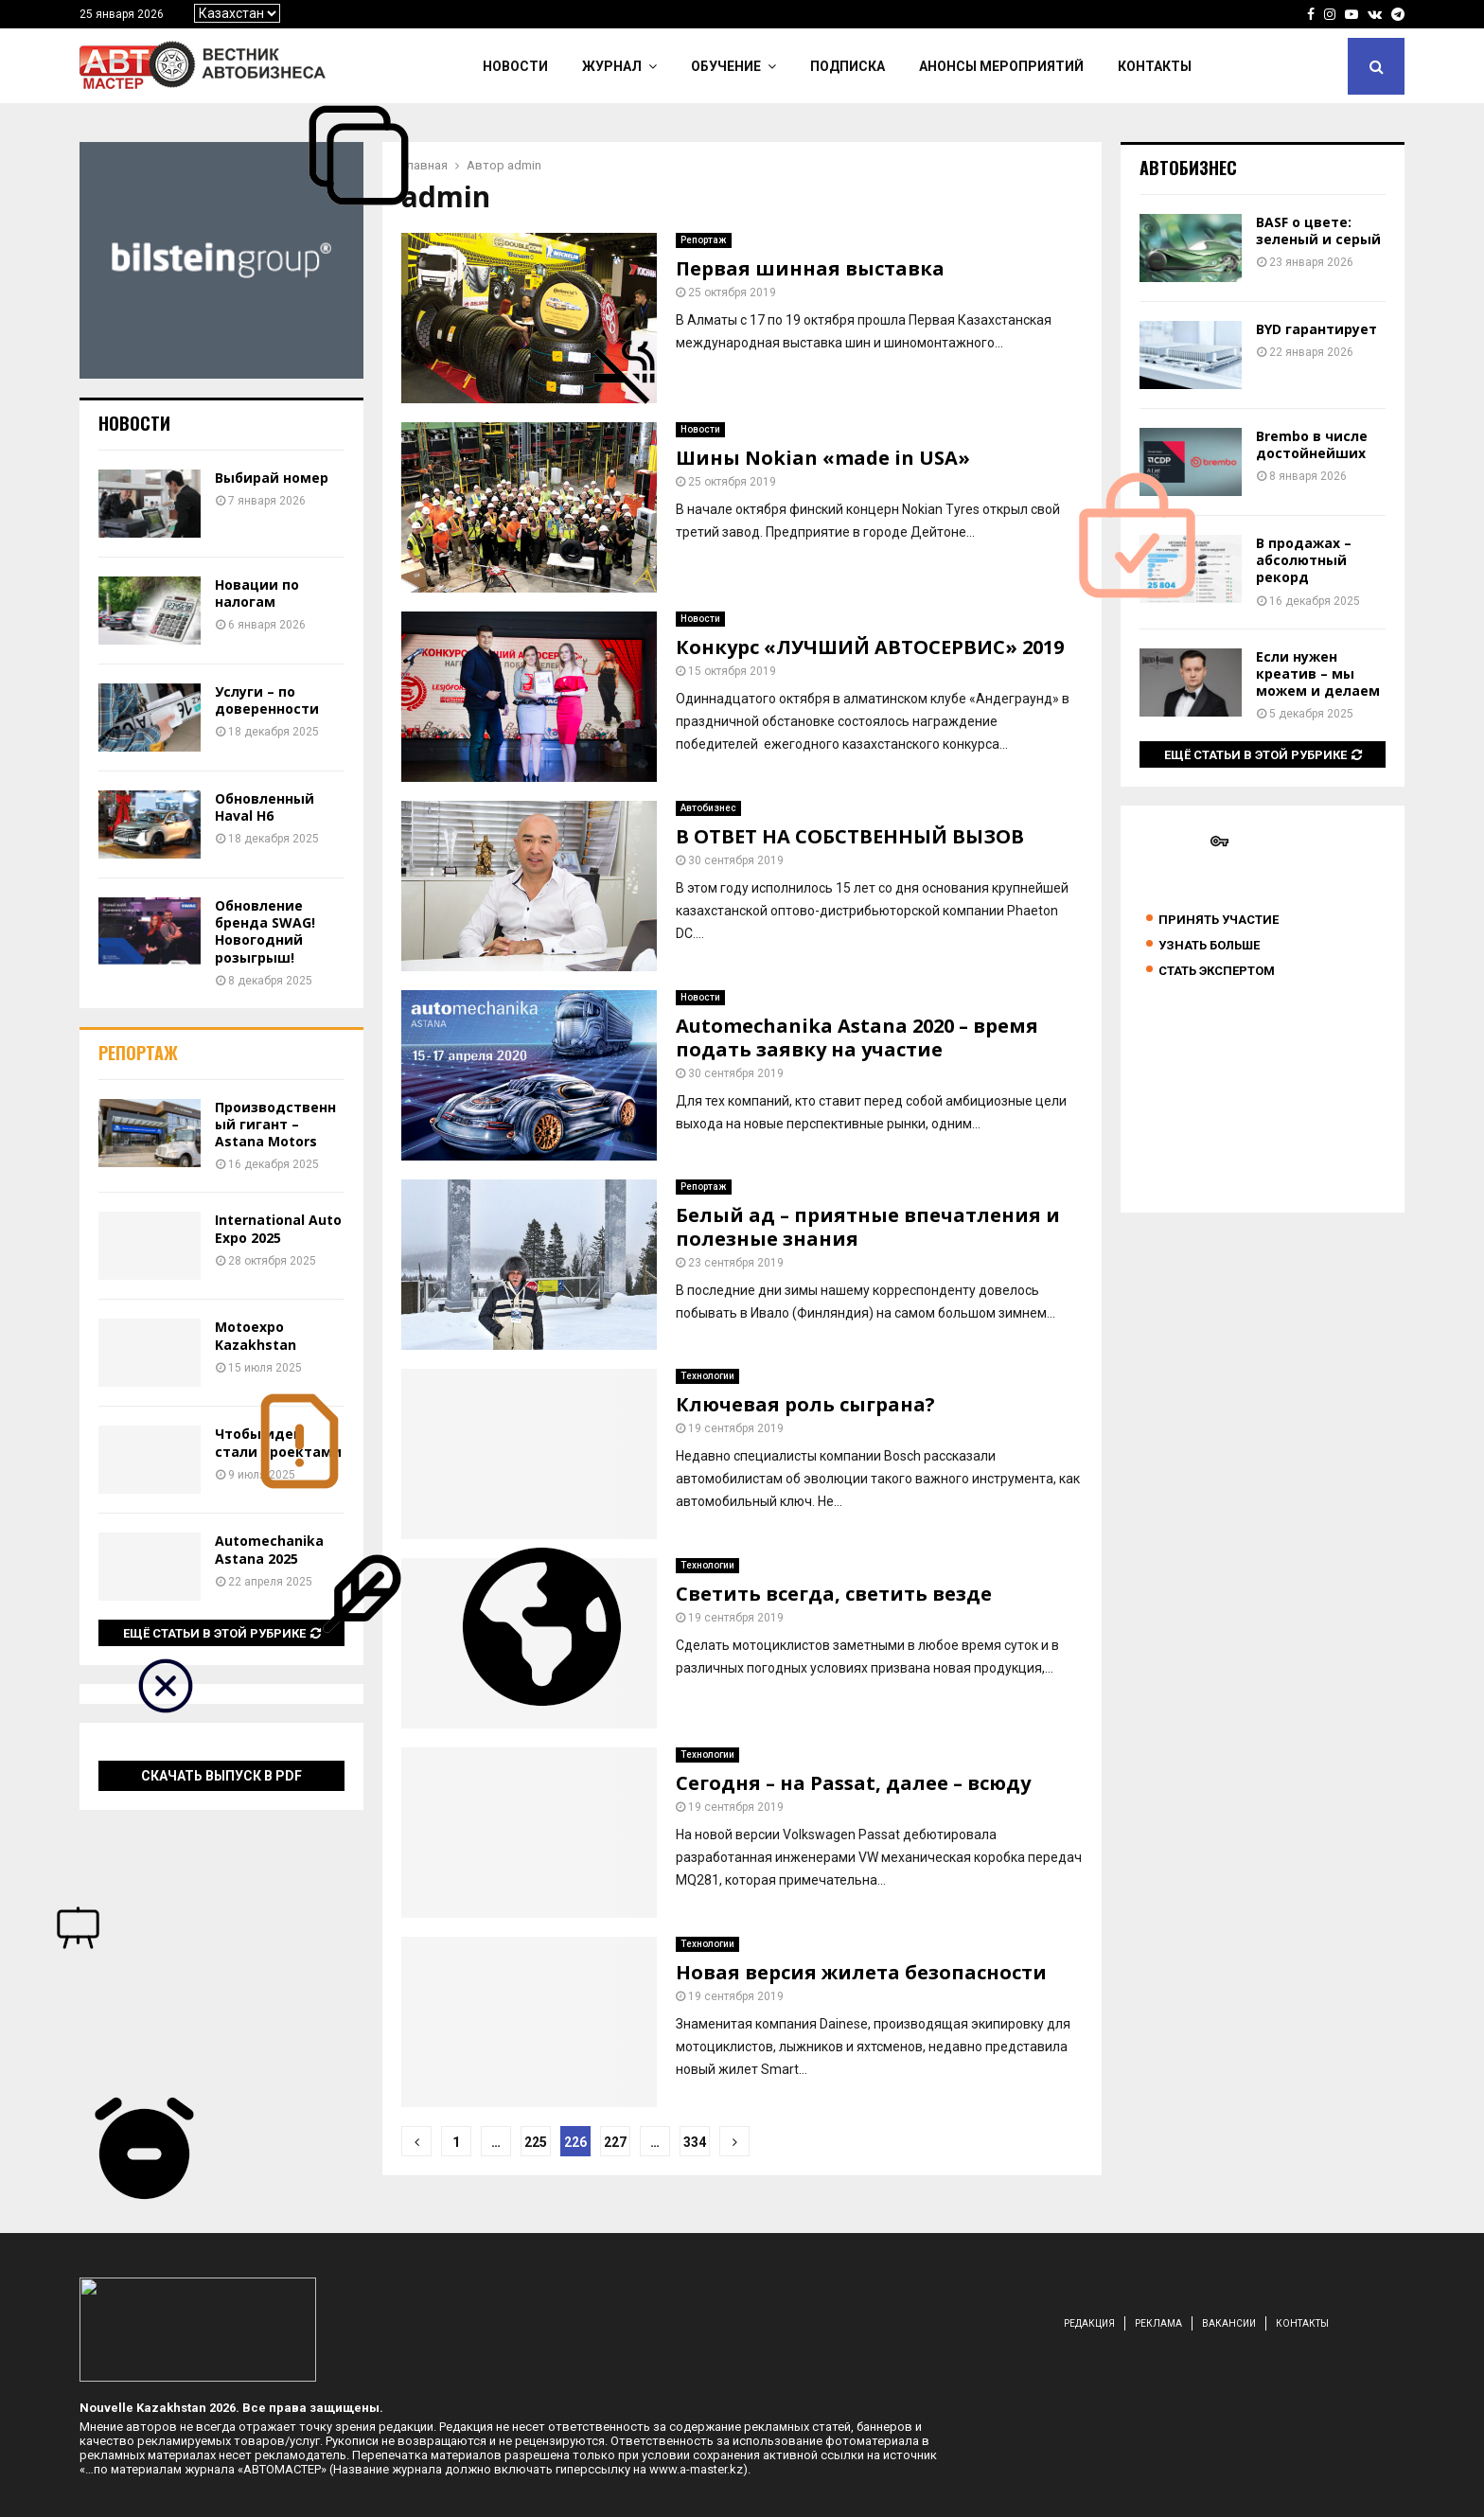 This screenshot has height=2517, width=1484. I want to click on open presentation or slideshow mode, so click(78, 1927).